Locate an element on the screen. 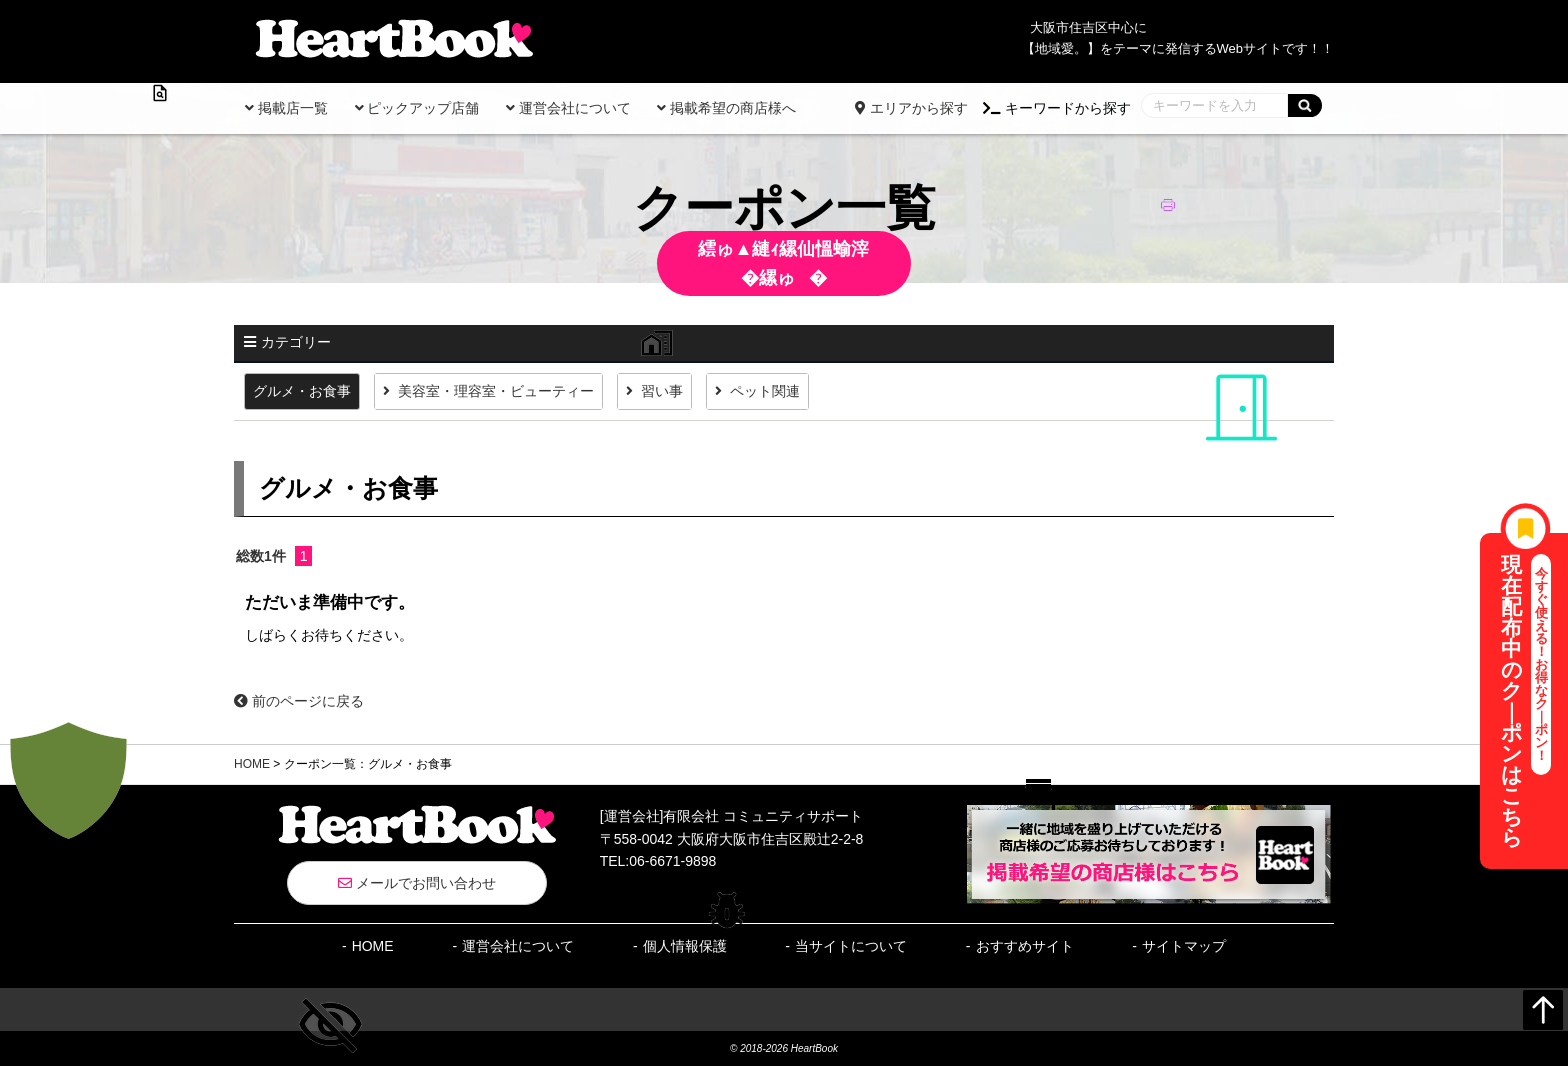 This screenshot has width=1568, height=1066. log out or exit the application is located at coordinates (1241, 407).